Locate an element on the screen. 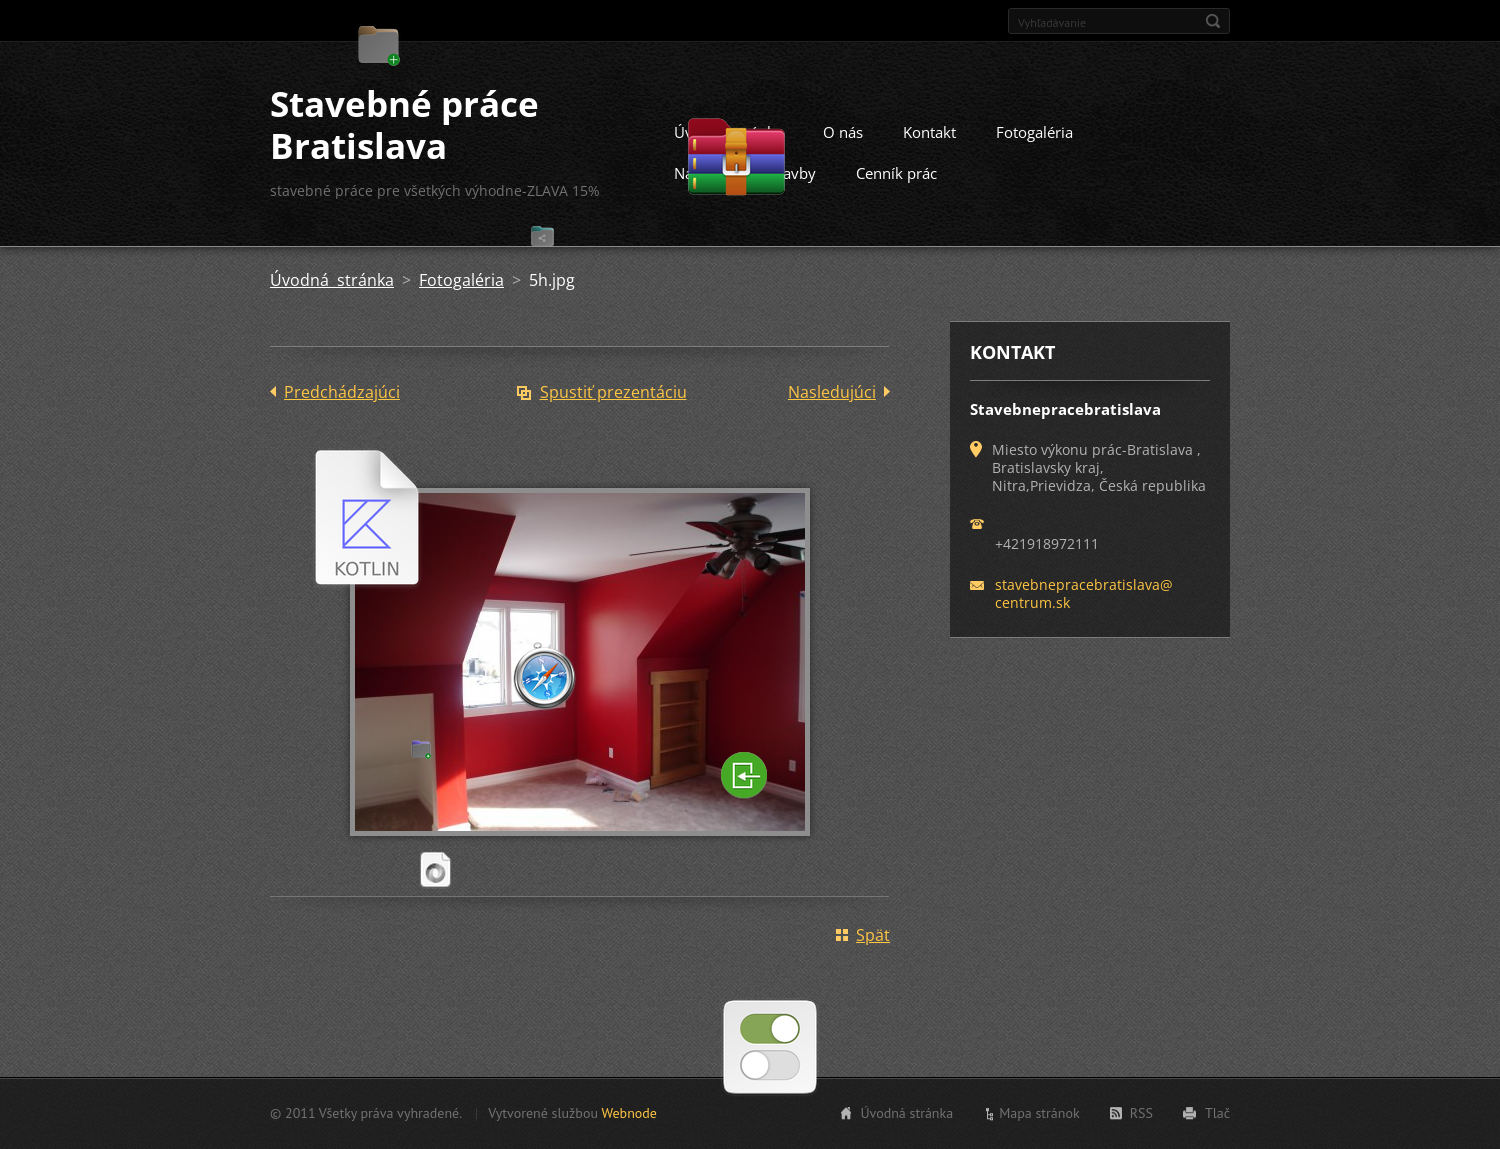 The width and height of the screenshot is (1500, 1149). open safari browser settings is located at coordinates (544, 676).